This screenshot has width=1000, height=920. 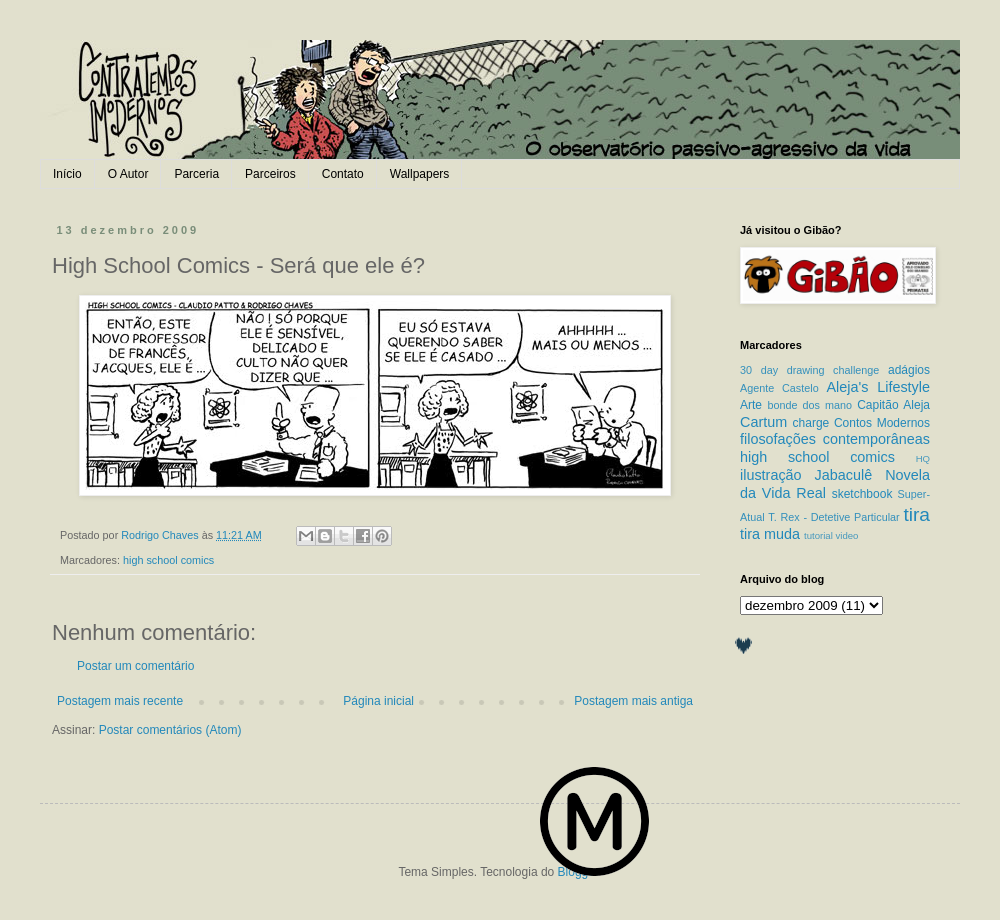 I want to click on open deezer music streaming app, so click(x=743, y=645).